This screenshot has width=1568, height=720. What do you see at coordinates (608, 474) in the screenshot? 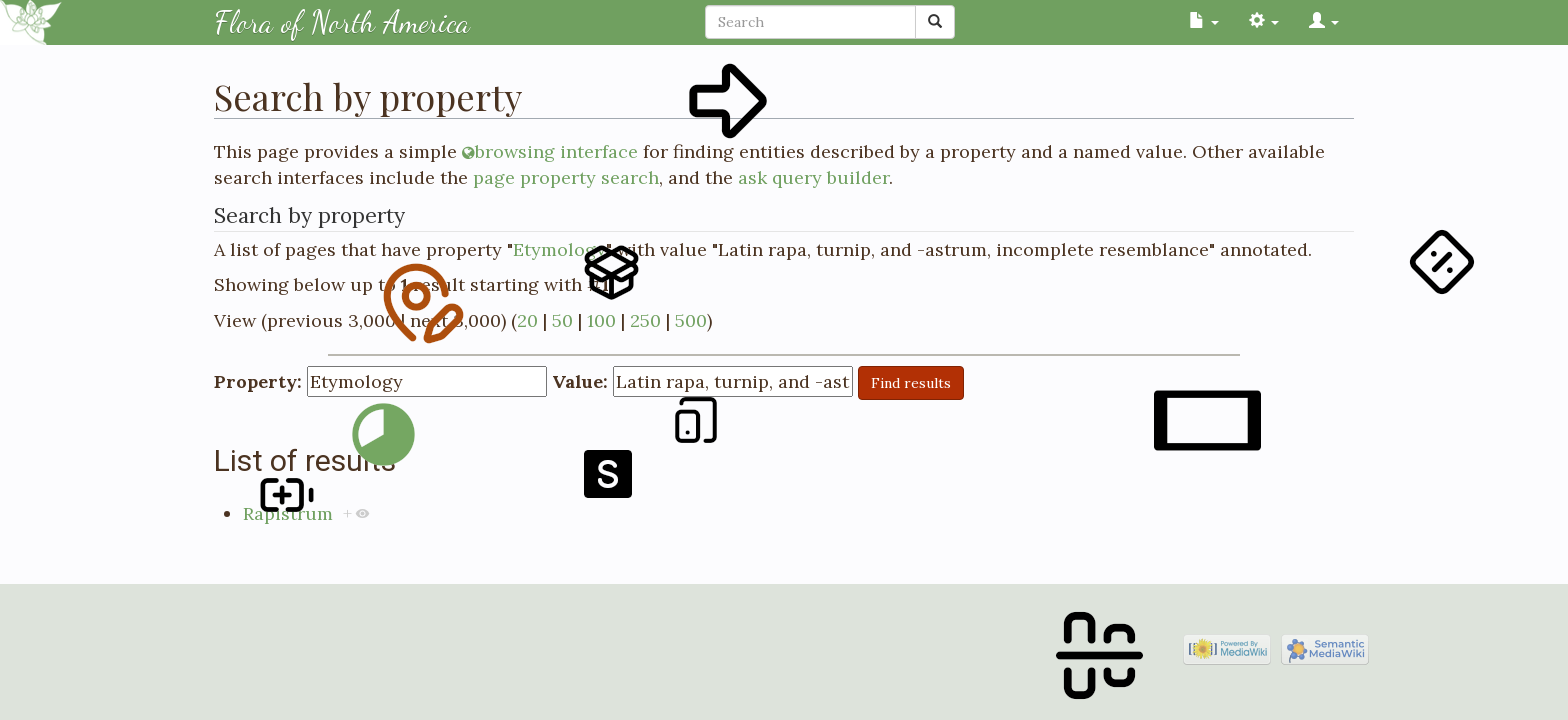
I see `stripe payment integration` at bounding box center [608, 474].